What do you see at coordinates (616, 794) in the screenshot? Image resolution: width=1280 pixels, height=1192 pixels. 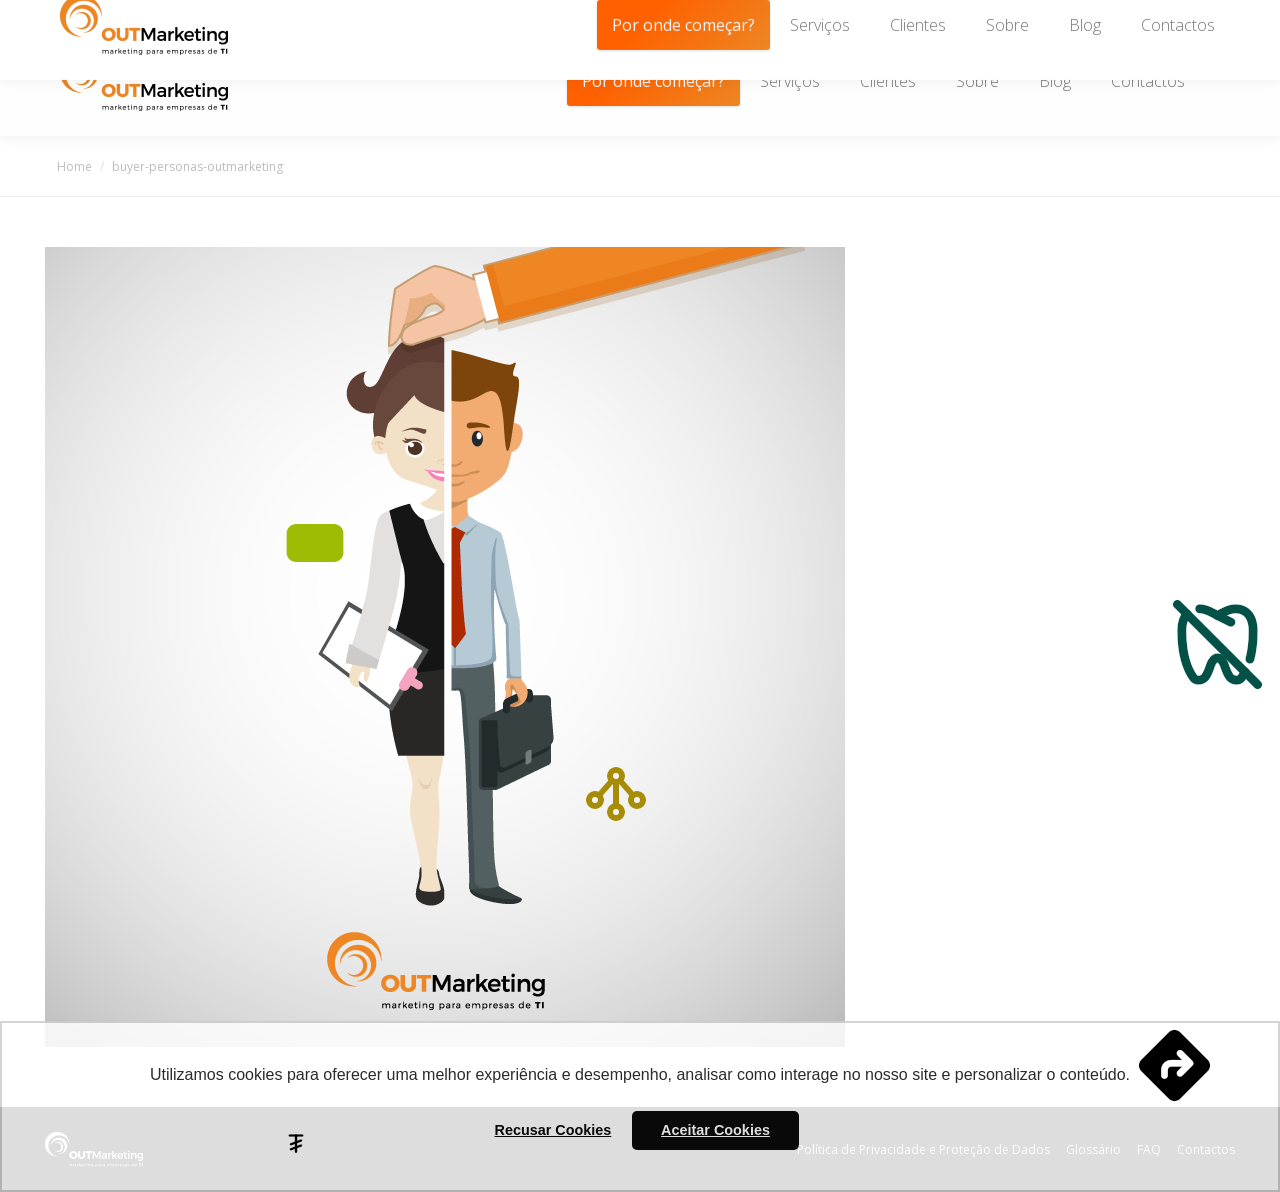 I see `view hierarchical data structure` at bounding box center [616, 794].